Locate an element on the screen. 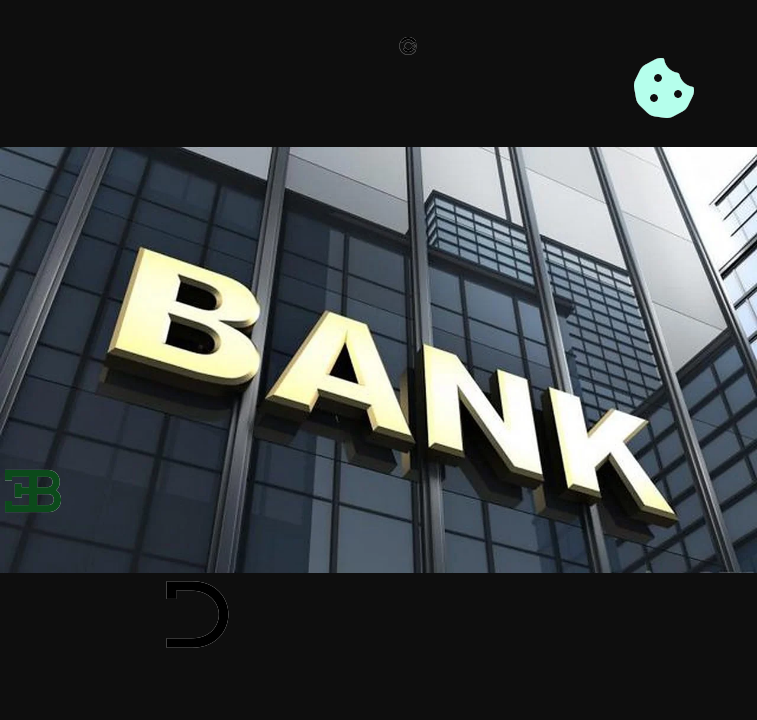 The height and width of the screenshot is (720, 757). bugatti brand logo is located at coordinates (33, 491).